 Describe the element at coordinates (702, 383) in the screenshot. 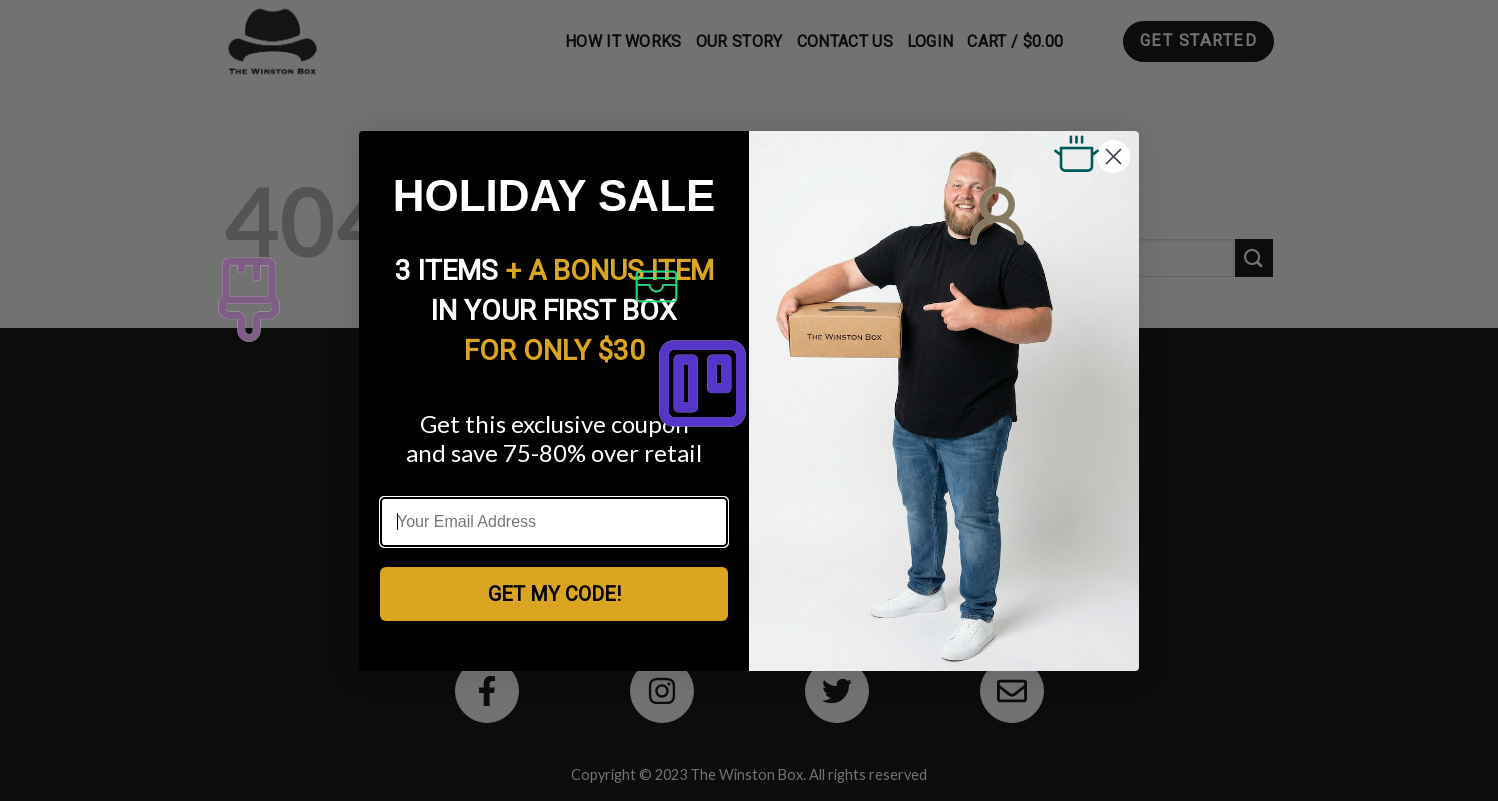

I see `open Trello app` at that location.